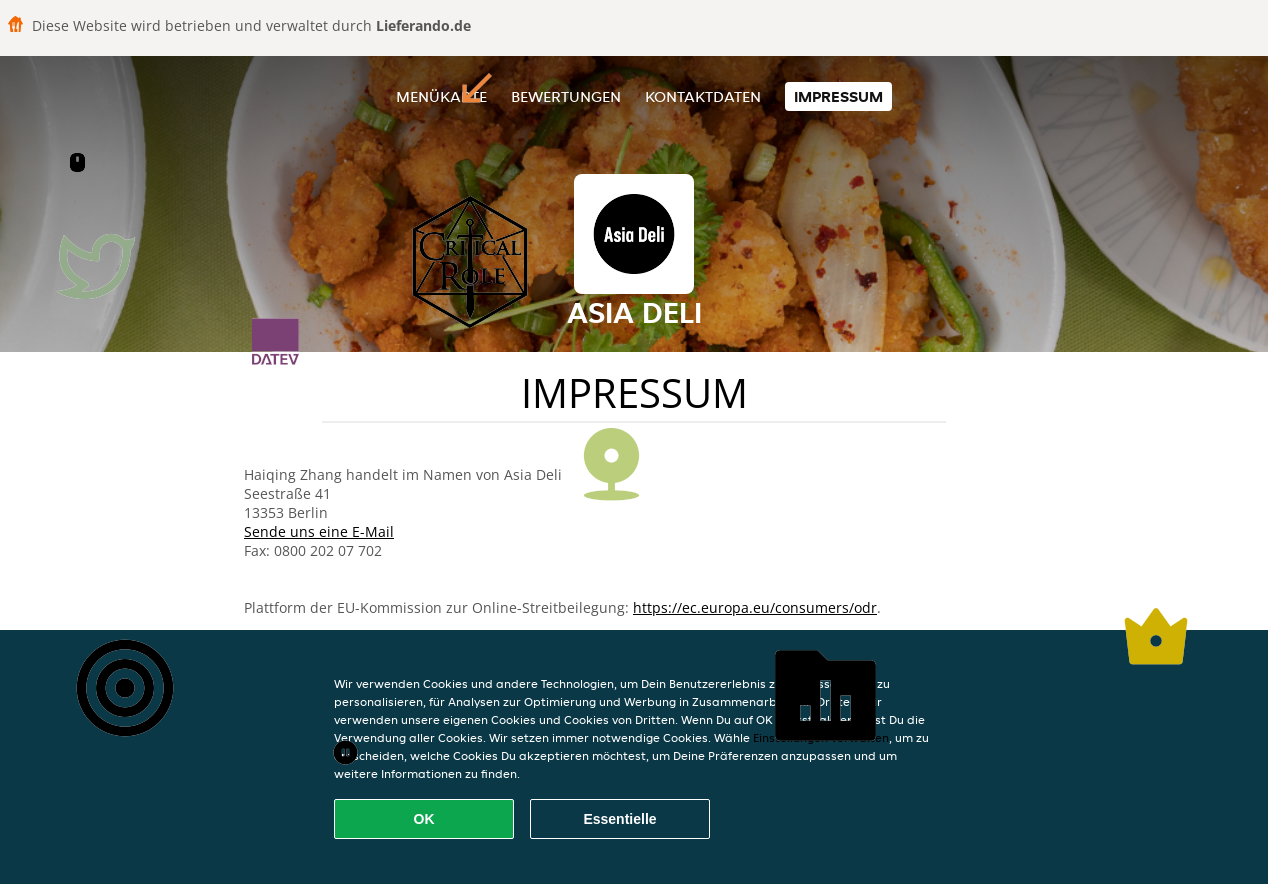 This screenshot has width=1268, height=884. I want to click on critical role official logo, so click(470, 262).